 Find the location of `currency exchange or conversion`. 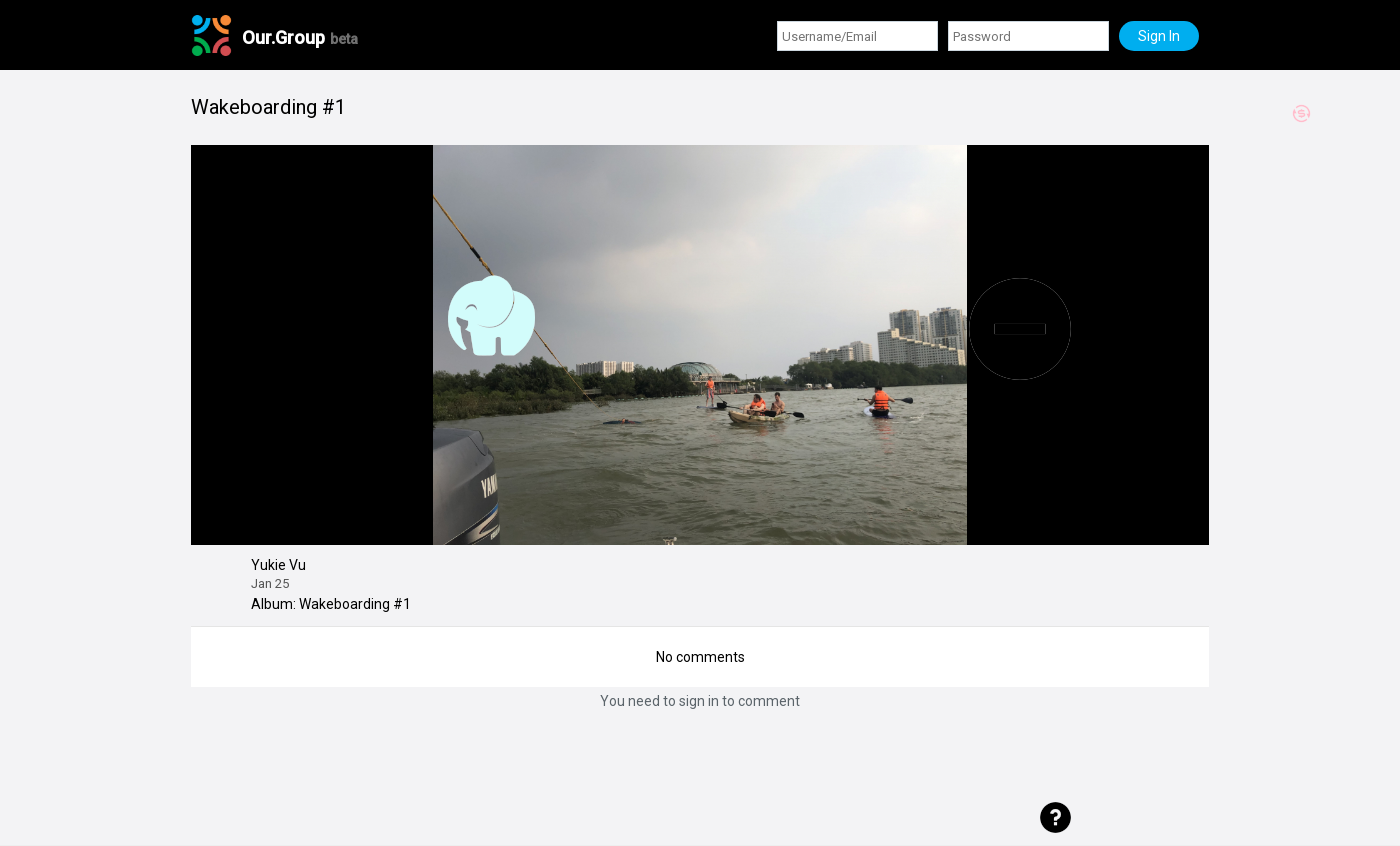

currency exchange or conversion is located at coordinates (1301, 113).